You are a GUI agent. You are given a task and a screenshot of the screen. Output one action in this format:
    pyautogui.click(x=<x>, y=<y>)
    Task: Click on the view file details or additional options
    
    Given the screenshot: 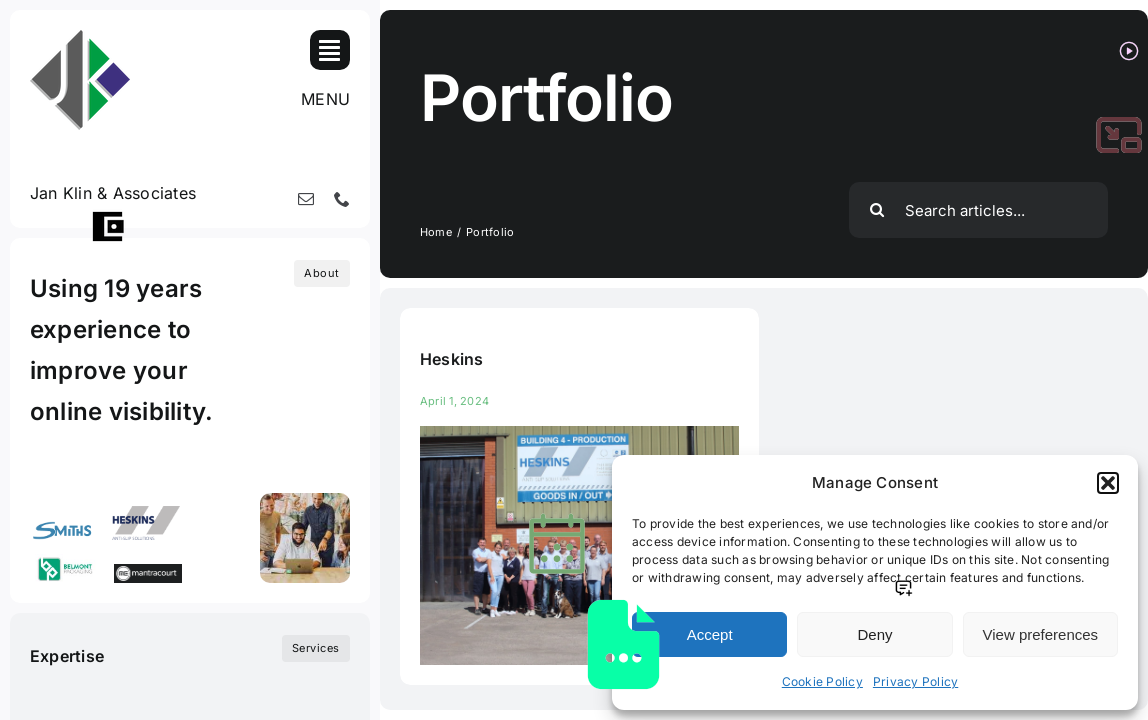 What is the action you would take?
    pyautogui.click(x=623, y=644)
    